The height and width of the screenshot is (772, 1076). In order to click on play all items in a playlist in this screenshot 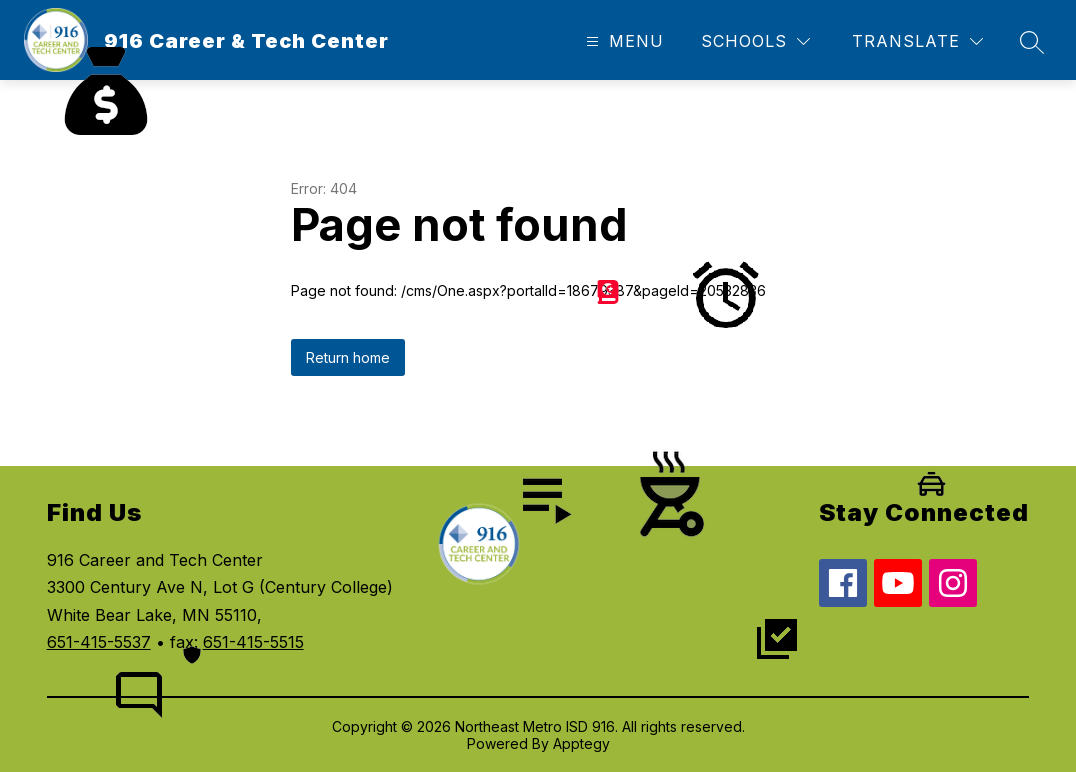, I will do `click(549, 498)`.